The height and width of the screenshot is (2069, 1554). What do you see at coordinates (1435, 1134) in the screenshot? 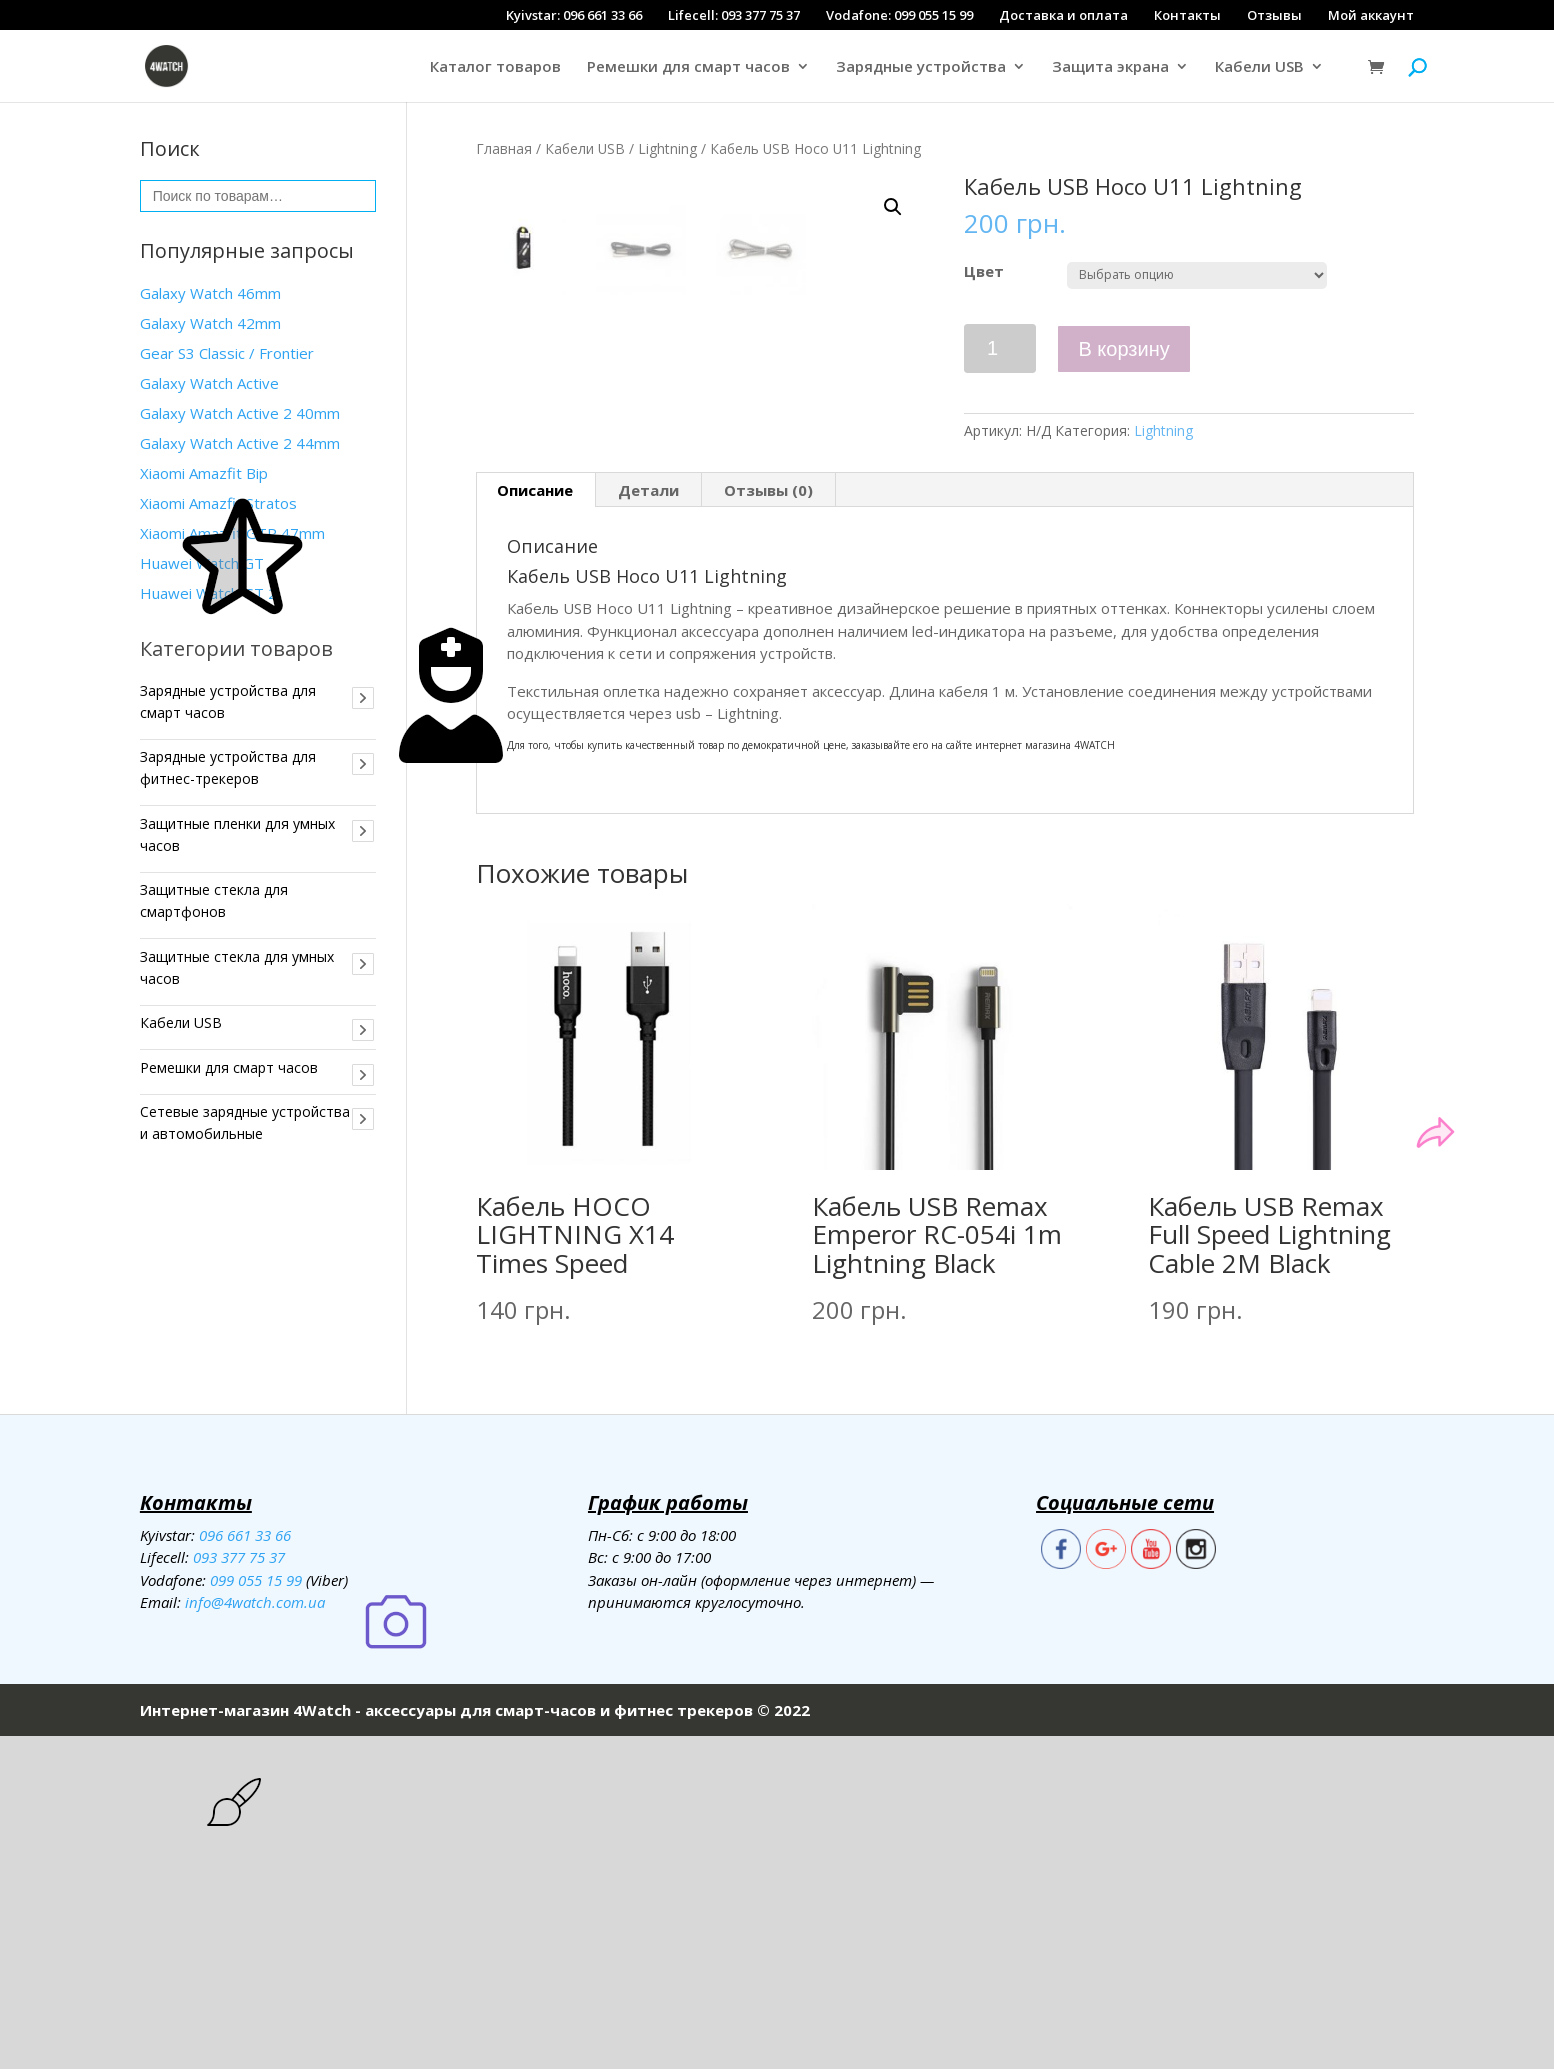
I see `share this content` at bounding box center [1435, 1134].